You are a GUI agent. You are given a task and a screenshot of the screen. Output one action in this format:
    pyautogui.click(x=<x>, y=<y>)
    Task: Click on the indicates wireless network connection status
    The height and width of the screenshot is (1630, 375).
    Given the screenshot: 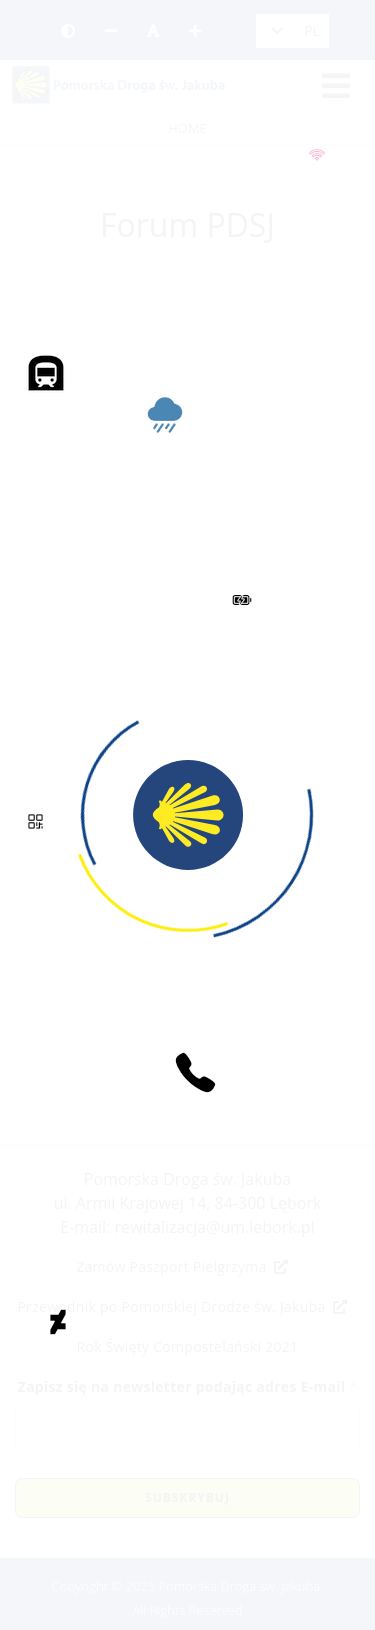 What is the action you would take?
    pyautogui.click(x=317, y=155)
    